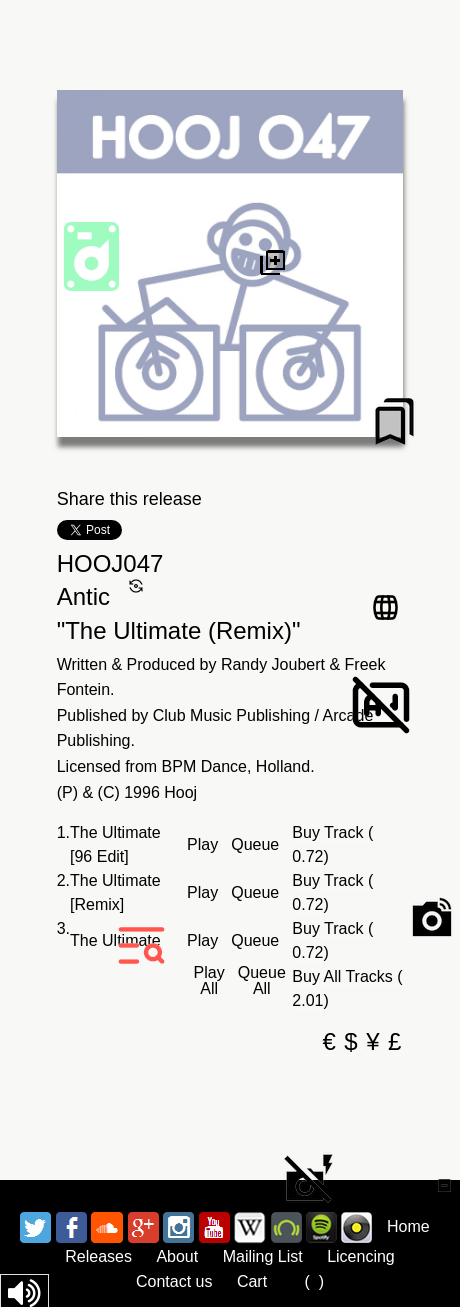 The image size is (460, 1307). I want to click on indicates partial selection in a multi-select list, so click(444, 1185).